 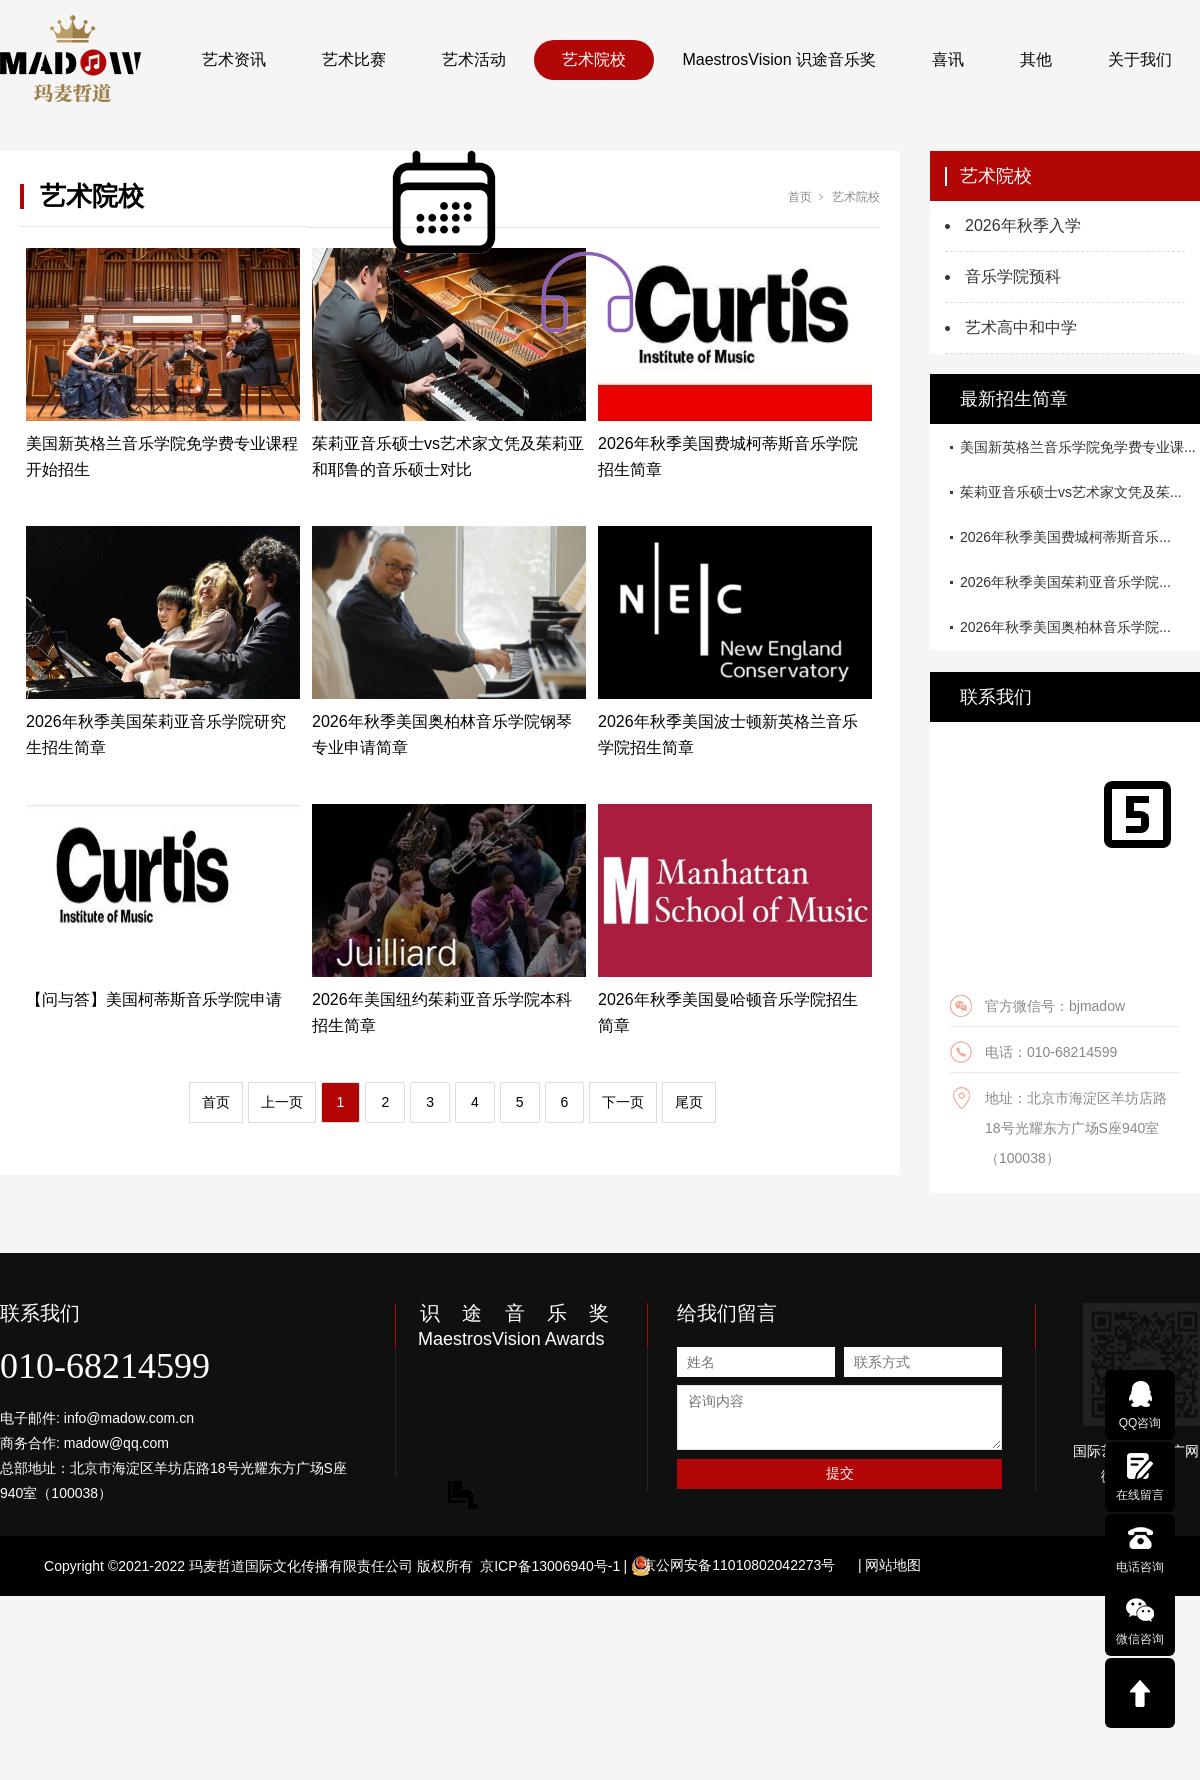 I want to click on indicates step 5 in a multi-step process, so click(x=1137, y=814).